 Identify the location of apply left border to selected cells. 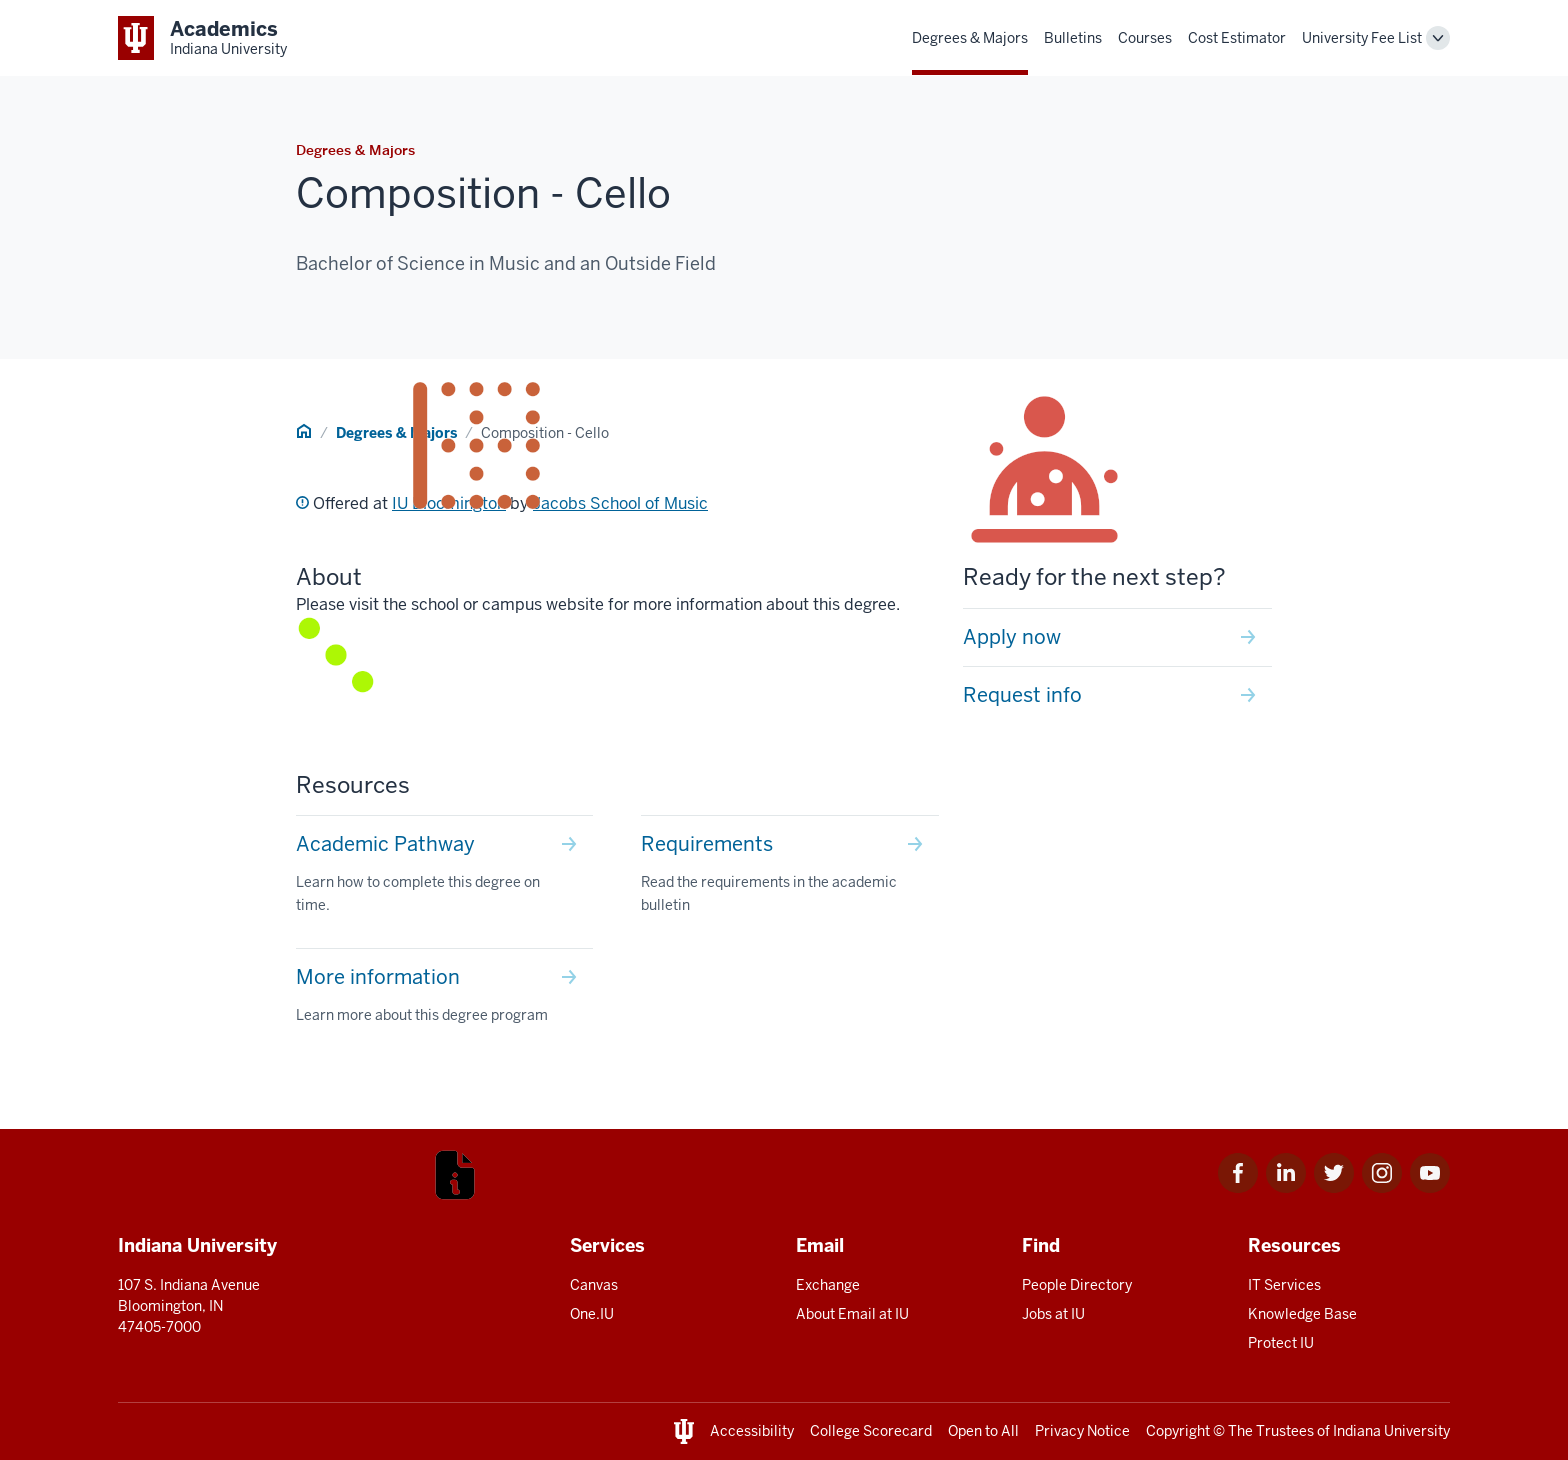
(476, 445).